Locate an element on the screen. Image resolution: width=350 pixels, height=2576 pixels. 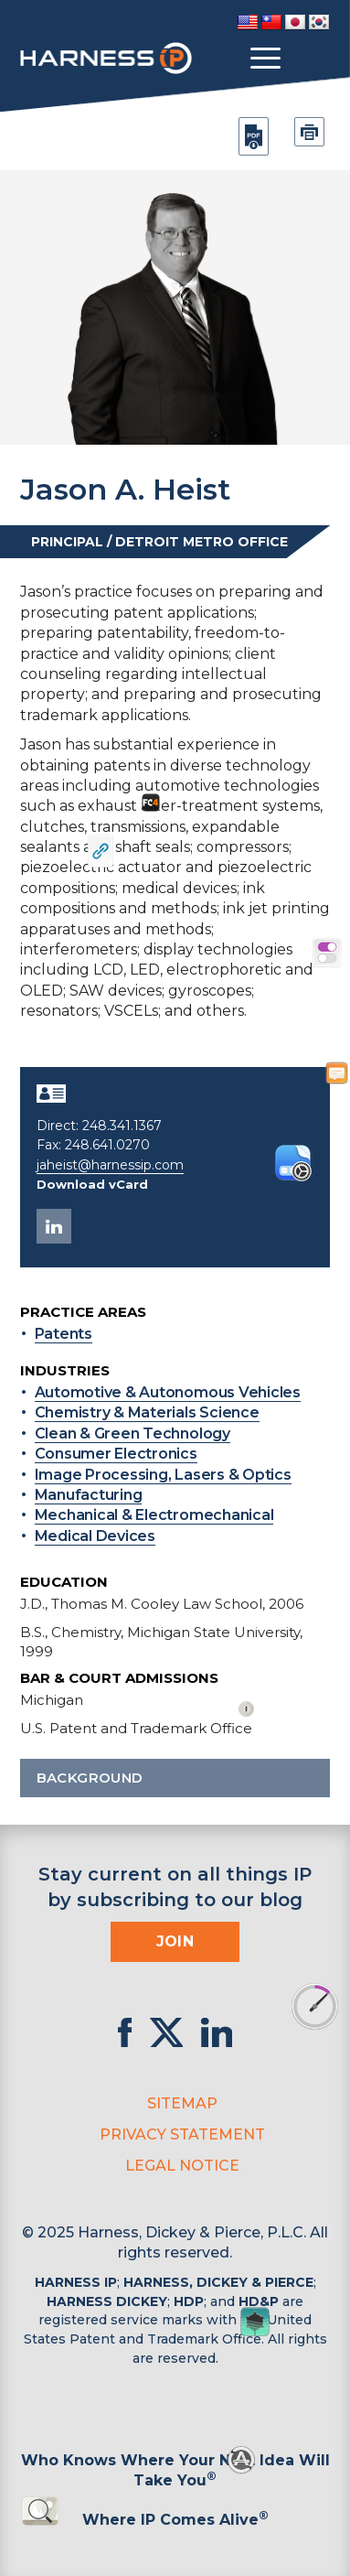
open messaging app is located at coordinates (336, 1072).